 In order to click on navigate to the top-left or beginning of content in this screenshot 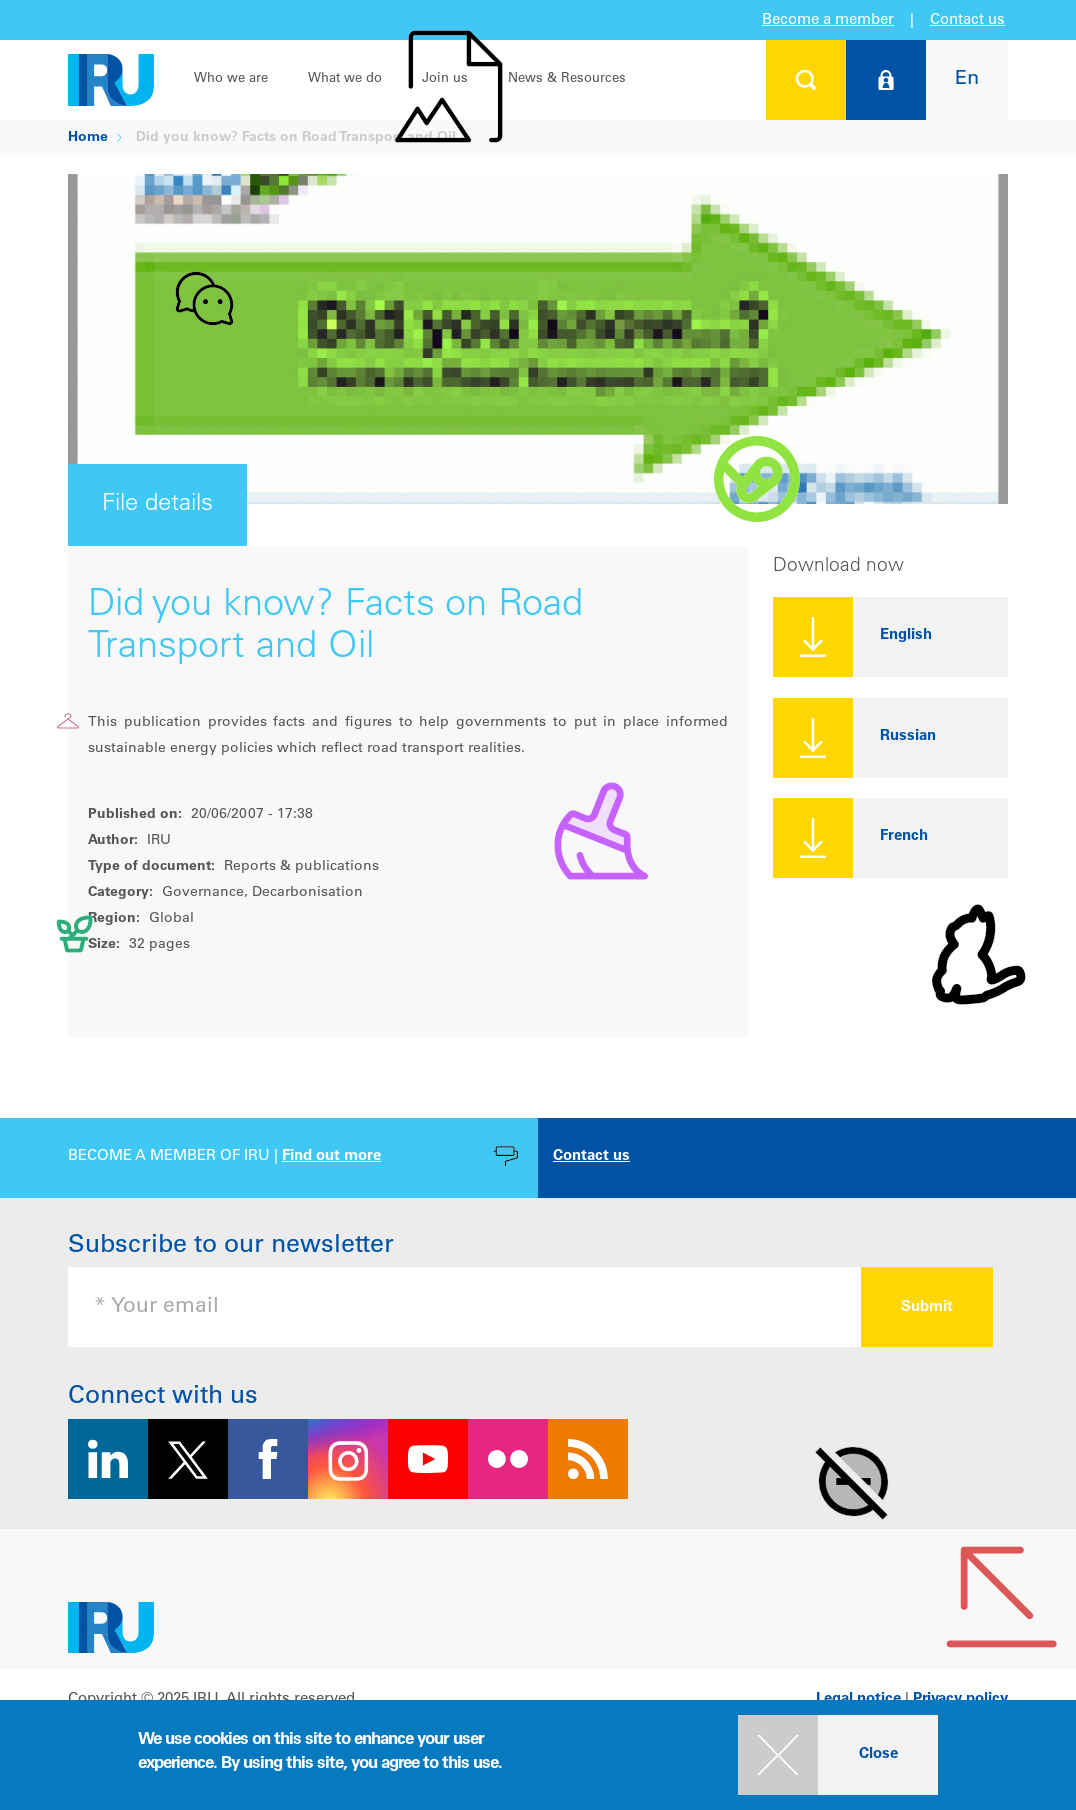, I will do `click(997, 1597)`.